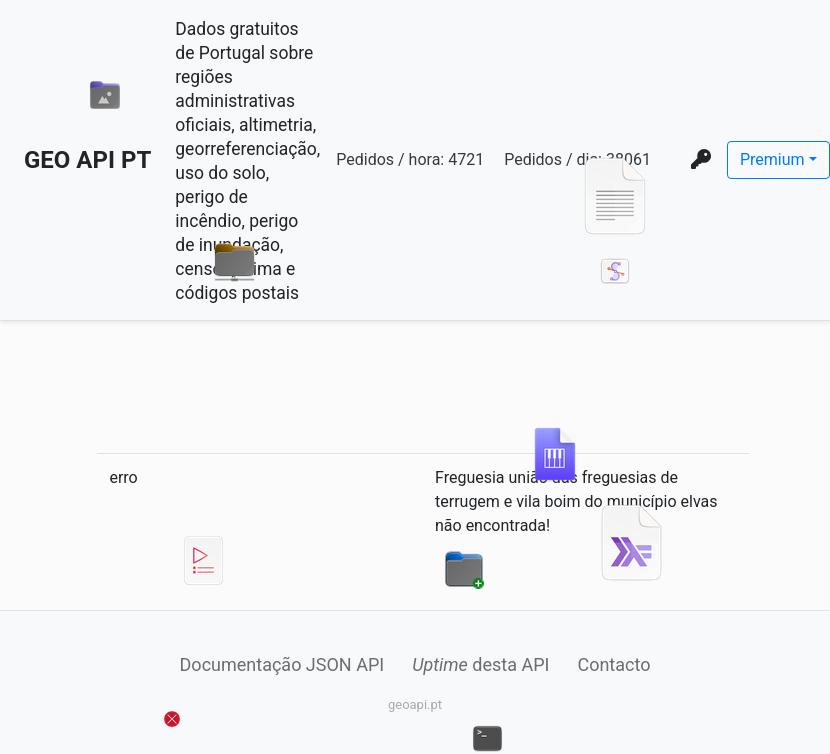 This screenshot has width=830, height=754. I want to click on open your pictures folder, so click(105, 95).